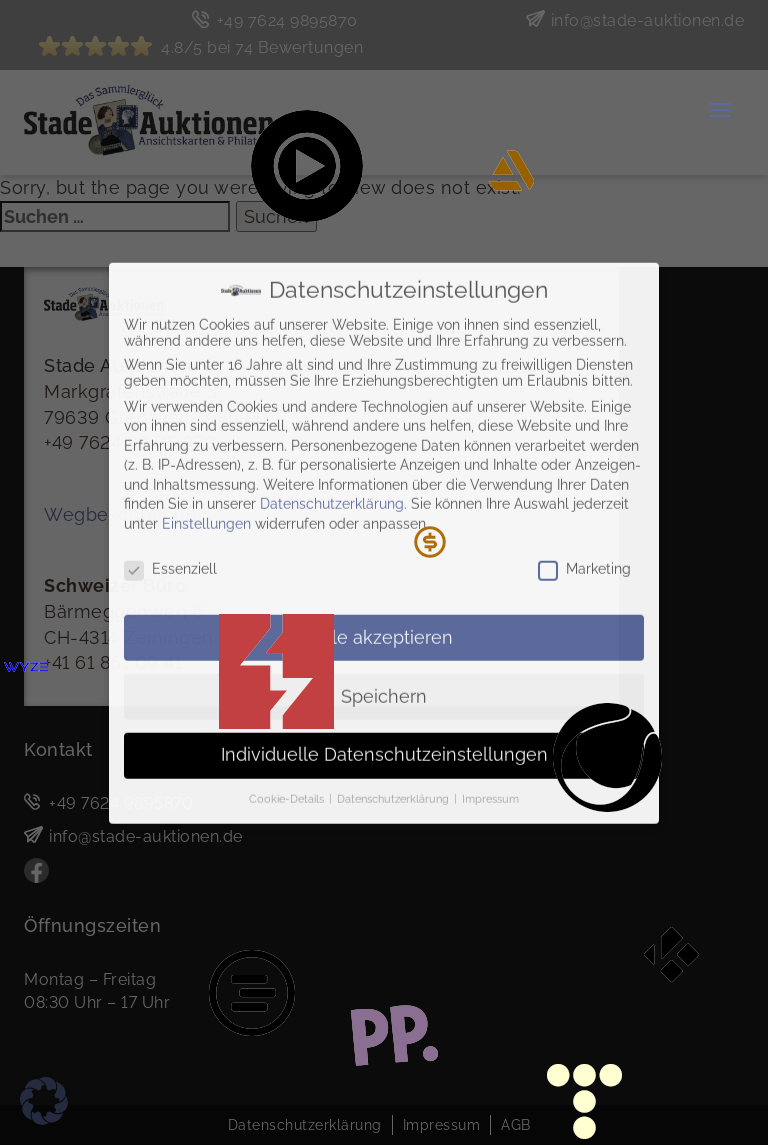 Image resolution: width=768 pixels, height=1145 pixels. Describe the element at coordinates (511, 170) in the screenshot. I see `visit ArtStation profile or portfolio` at that location.